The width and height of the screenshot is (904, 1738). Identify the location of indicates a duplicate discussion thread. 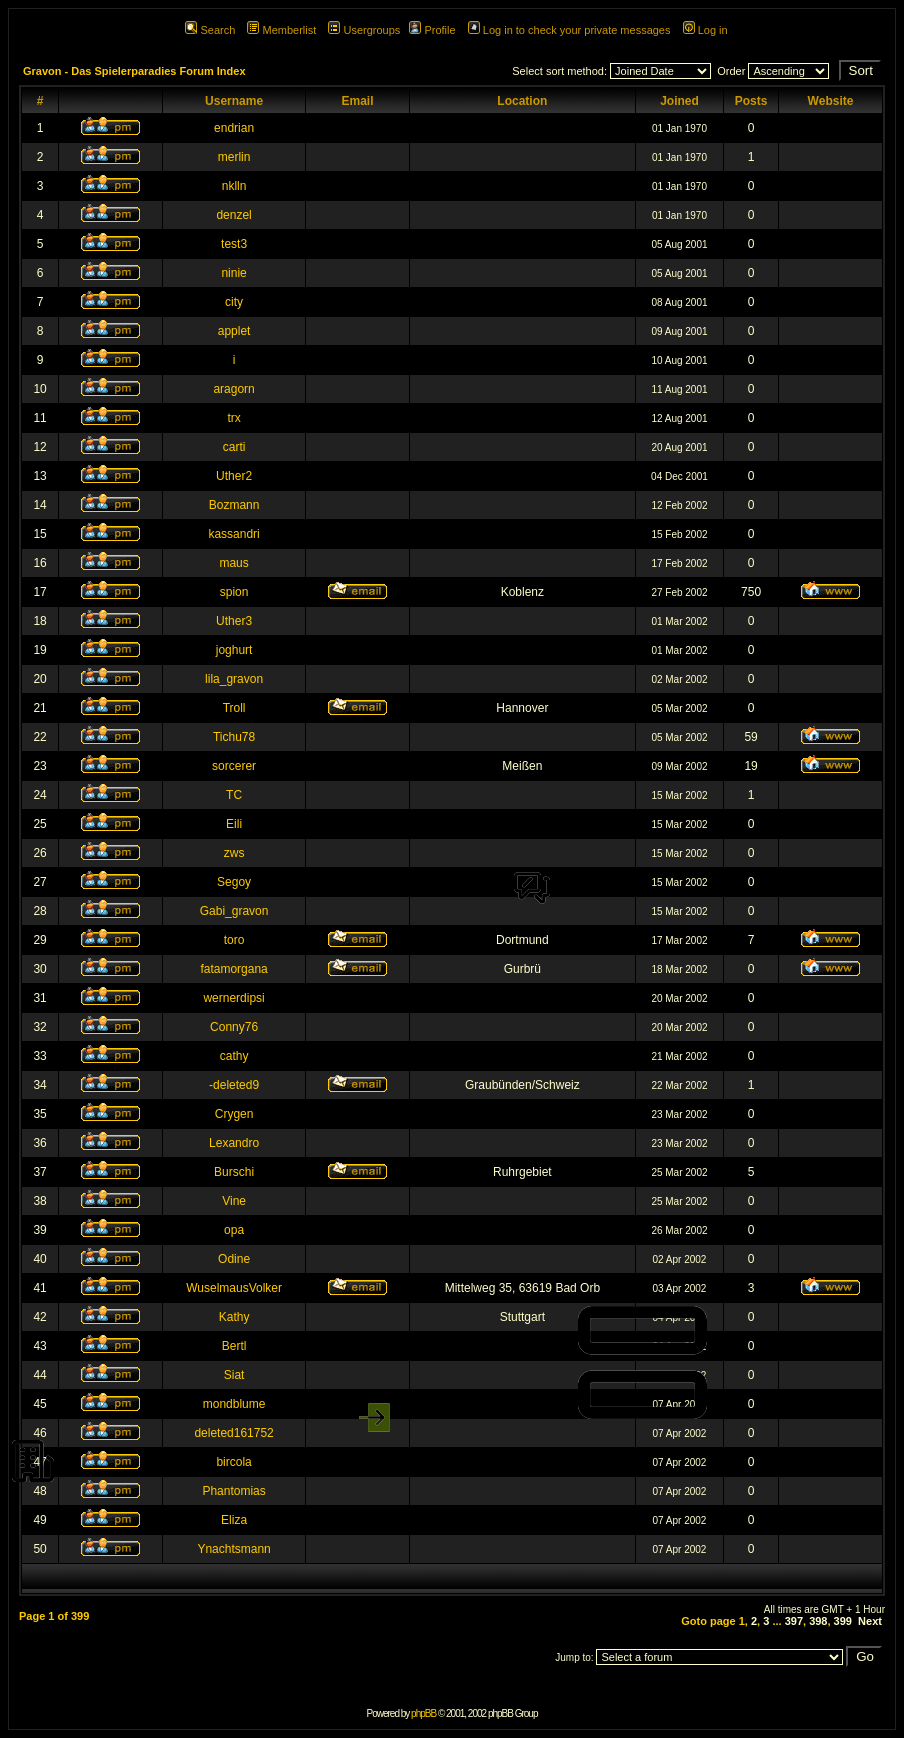
(532, 888).